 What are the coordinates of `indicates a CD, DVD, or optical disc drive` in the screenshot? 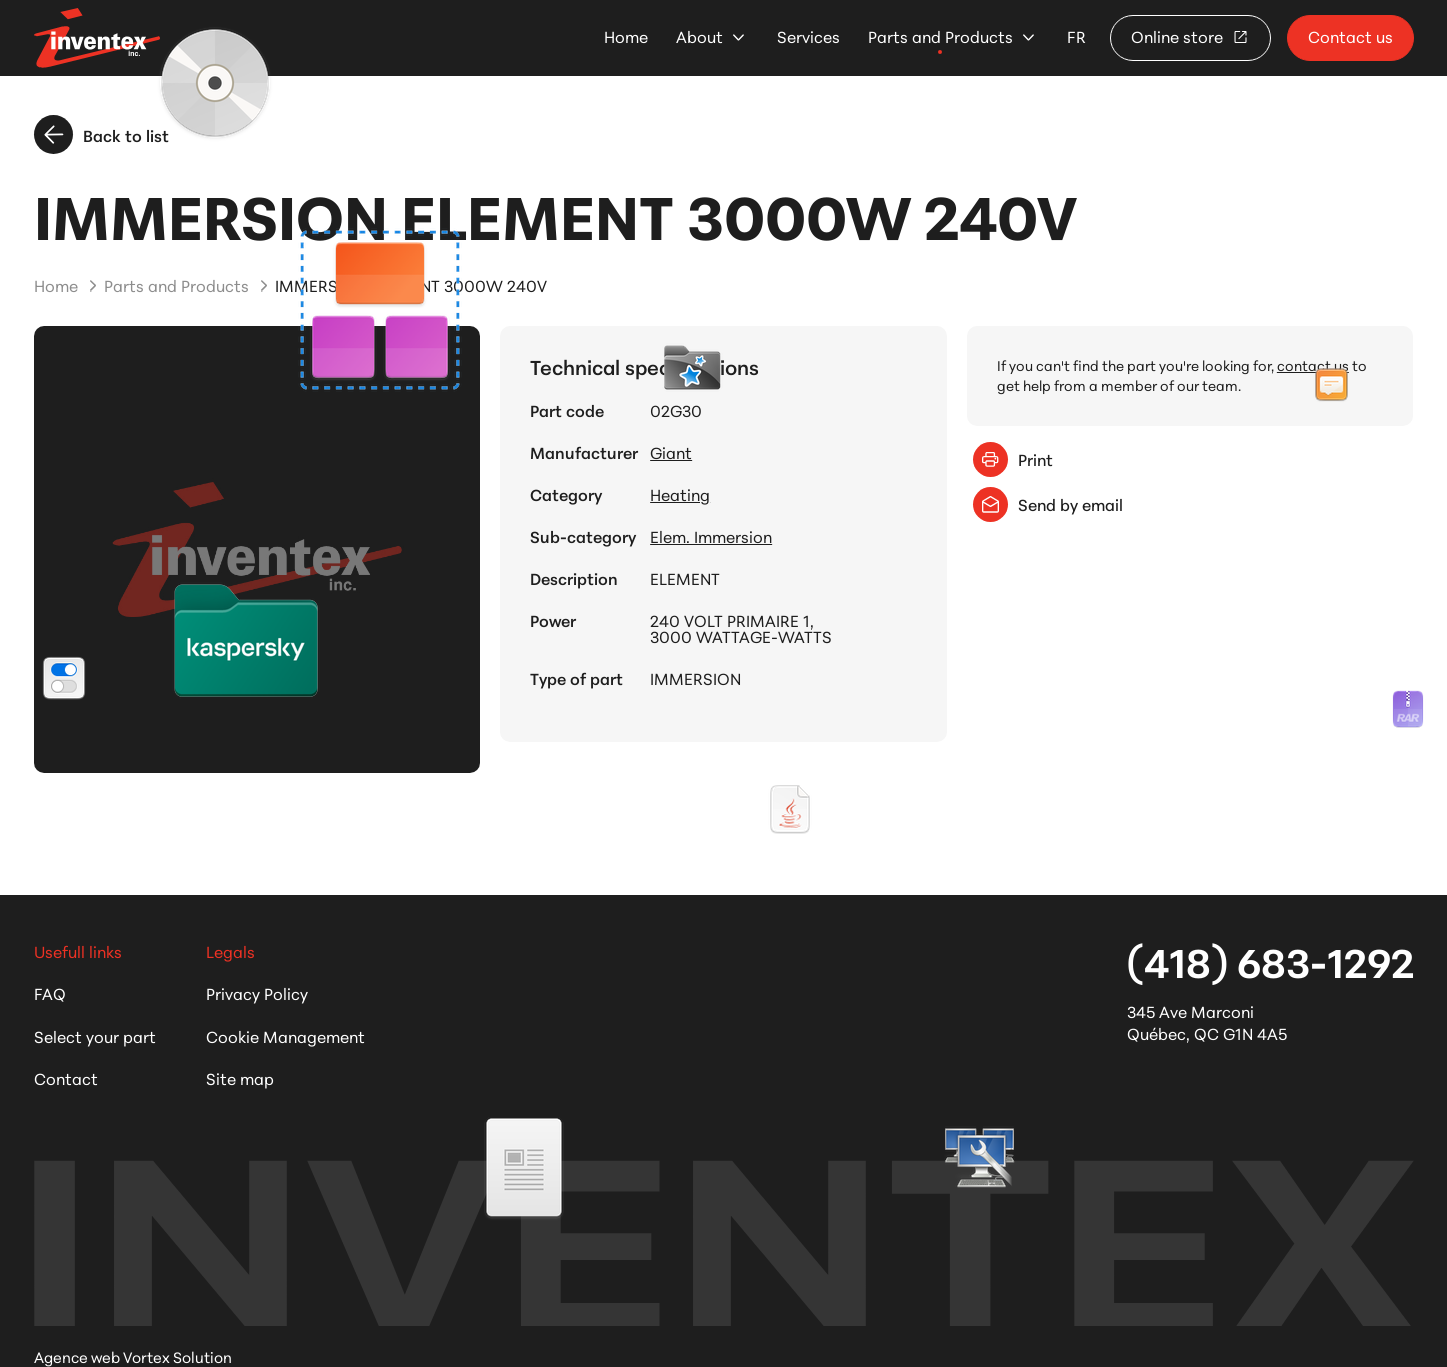 It's located at (215, 83).